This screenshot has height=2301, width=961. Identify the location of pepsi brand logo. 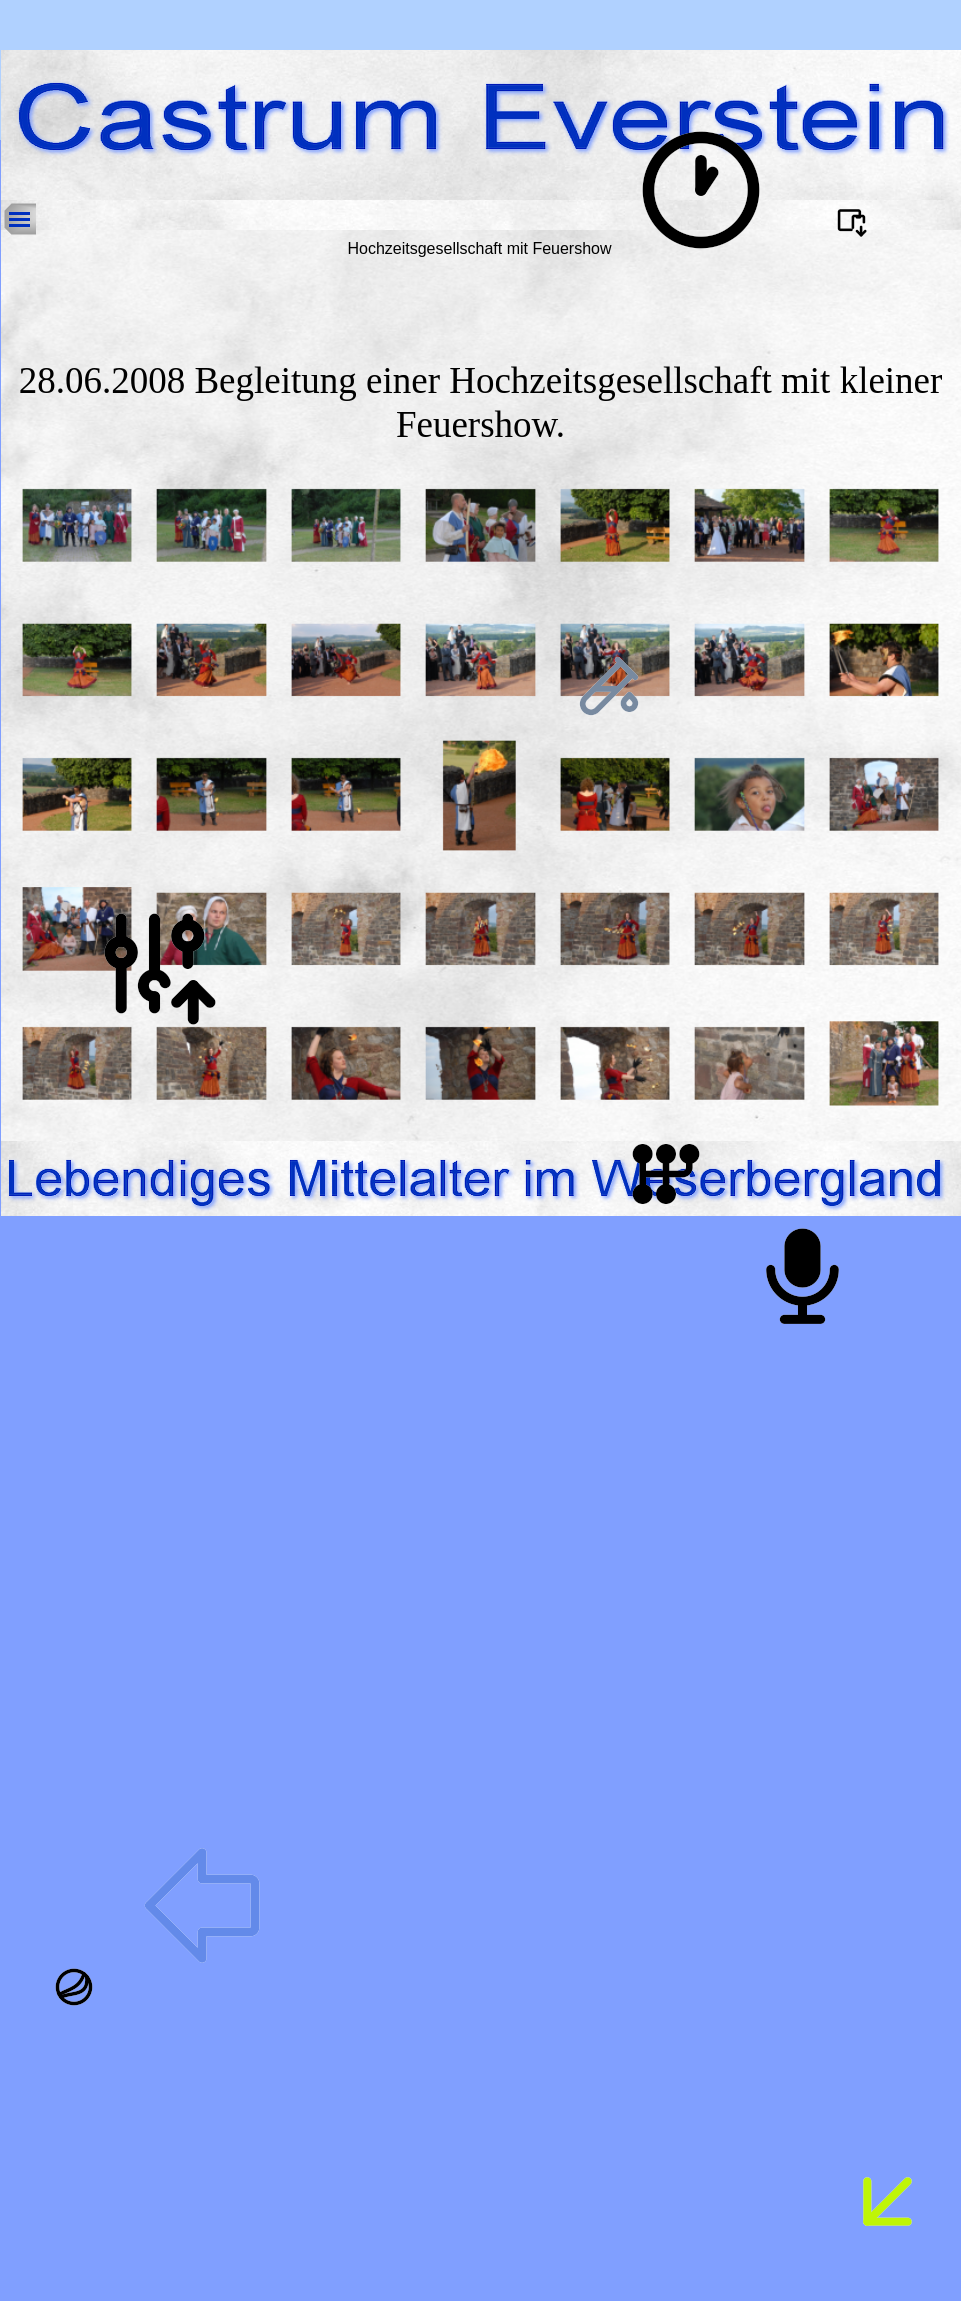
(74, 1987).